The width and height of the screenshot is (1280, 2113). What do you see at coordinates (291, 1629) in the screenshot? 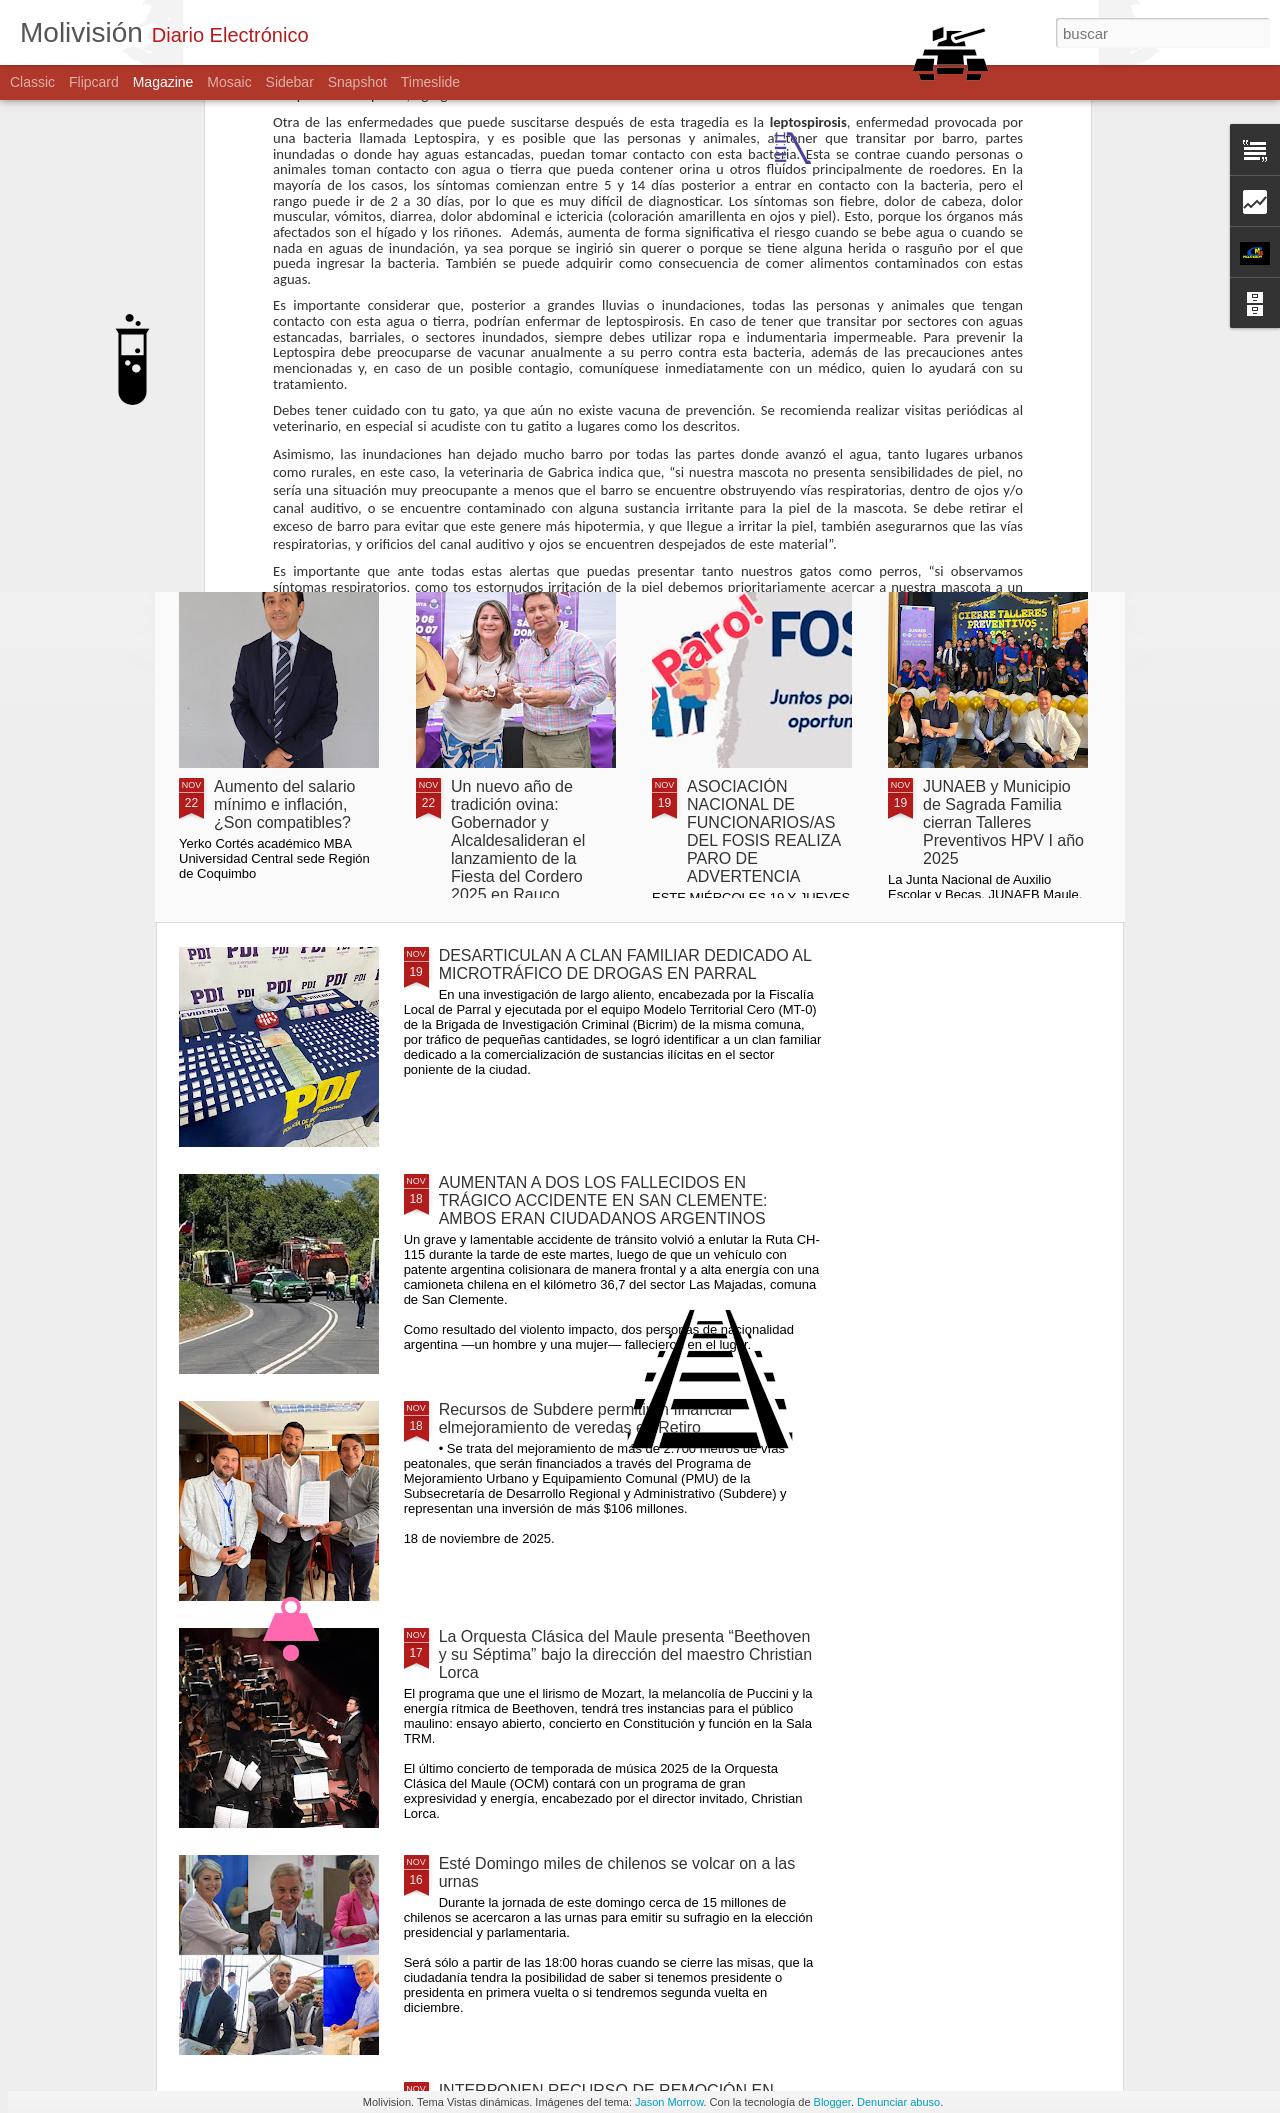
I see `indicates a crushing or weight-based attack in a game` at bounding box center [291, 1629].